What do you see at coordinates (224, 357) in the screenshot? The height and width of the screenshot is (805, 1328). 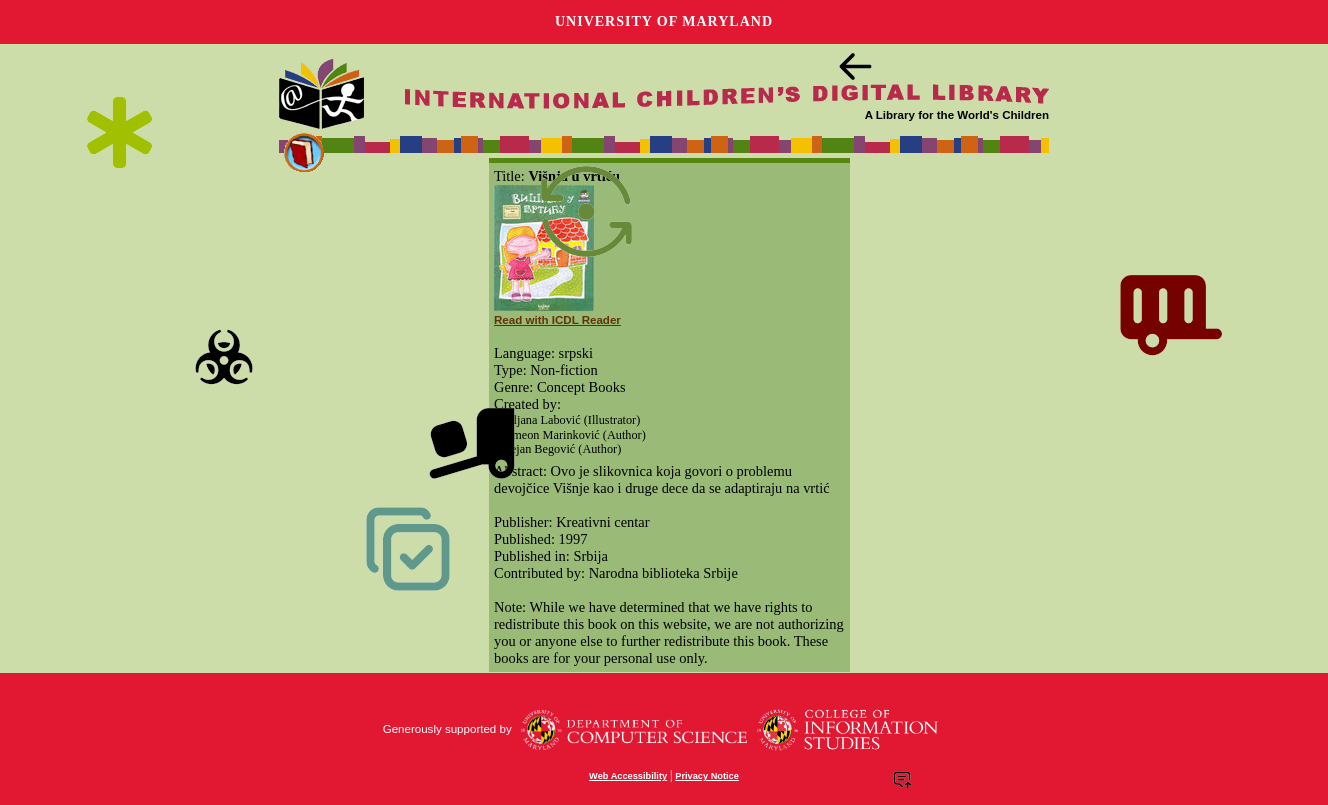 I see `indicates hazardous or dangerous content` at bounding box center [224, 357].